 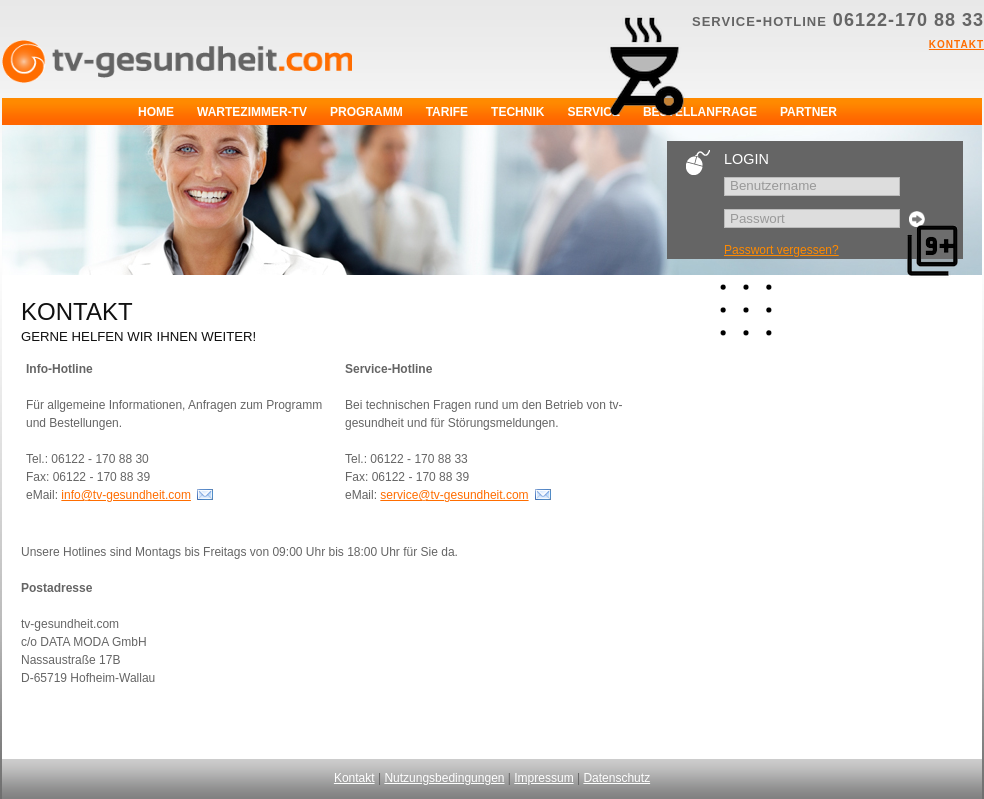 I want to click on indicates 9 or more items in a stack or collection, so click(x=932, y=250).